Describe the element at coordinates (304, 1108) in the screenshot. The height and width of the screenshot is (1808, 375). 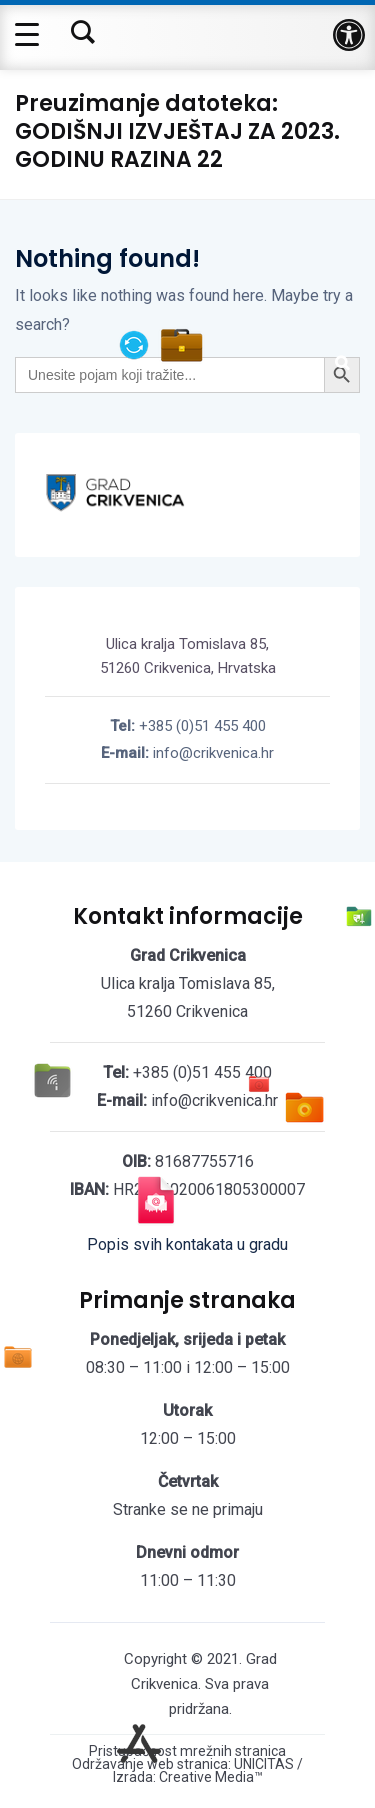
I see `open android oreo system folder` at that location.